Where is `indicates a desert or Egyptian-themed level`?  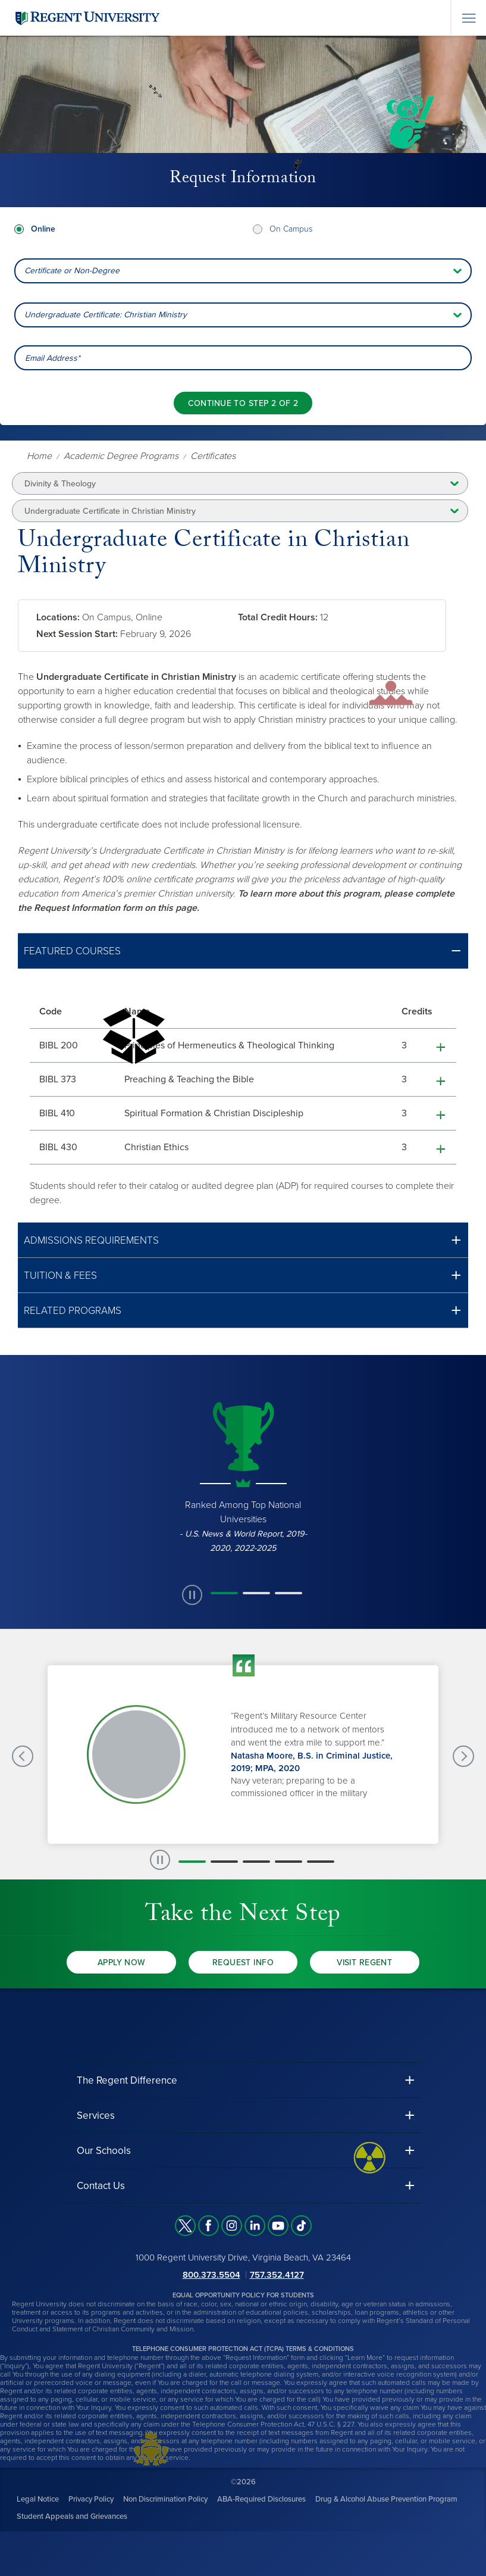
indicates a desert or Egyptian-themed level is located at coordinates (391, 693).